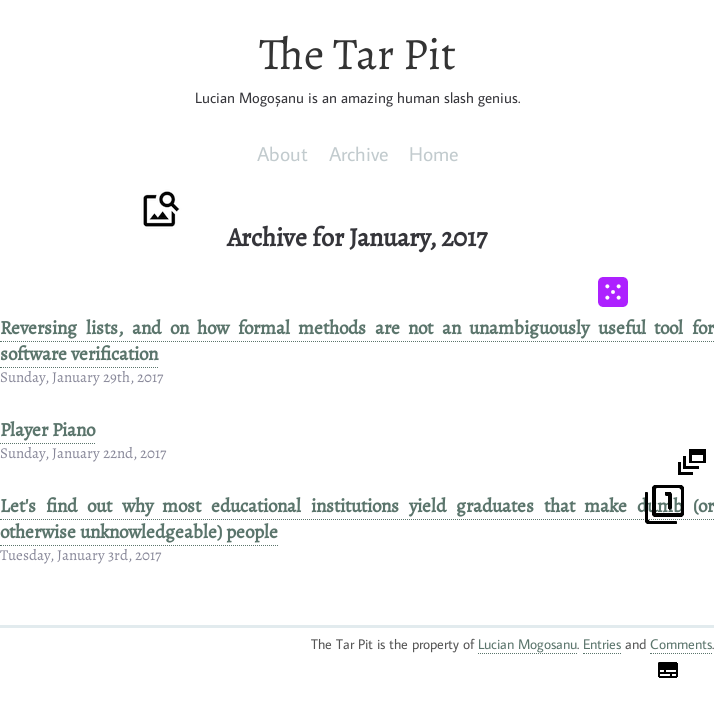  I want to click on enable subtitles or closed captions, so click(668, 670).